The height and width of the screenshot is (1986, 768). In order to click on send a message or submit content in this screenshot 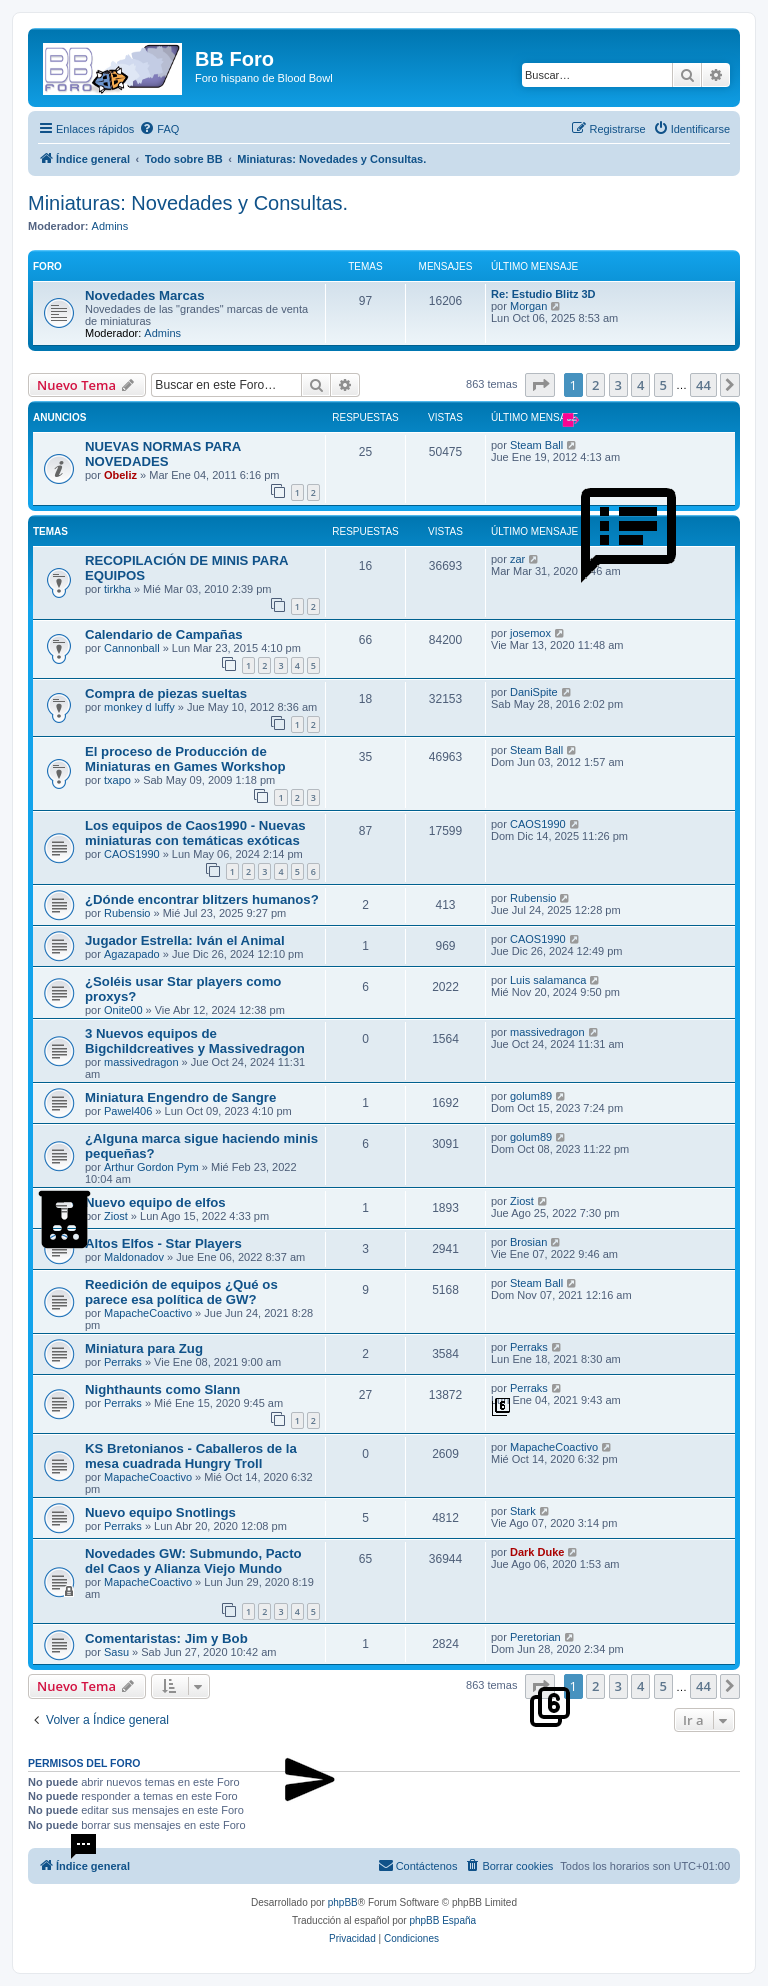, I will do `click(310, 1779)`.